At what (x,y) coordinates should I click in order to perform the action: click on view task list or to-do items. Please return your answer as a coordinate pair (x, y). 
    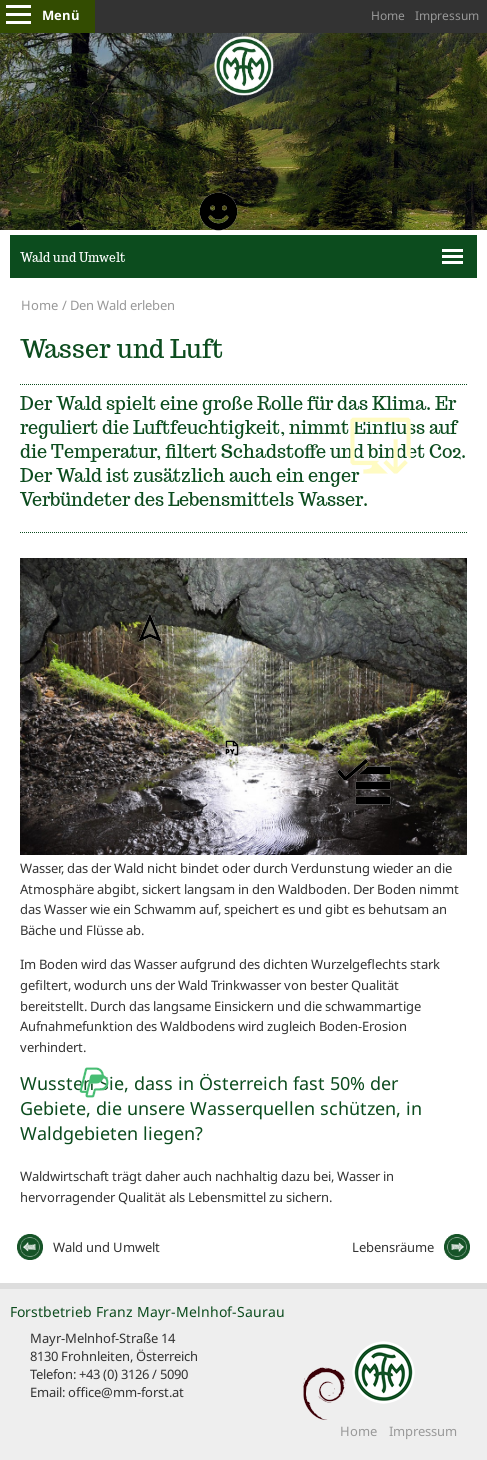
    Looking at the image, I should click on (363, 785).